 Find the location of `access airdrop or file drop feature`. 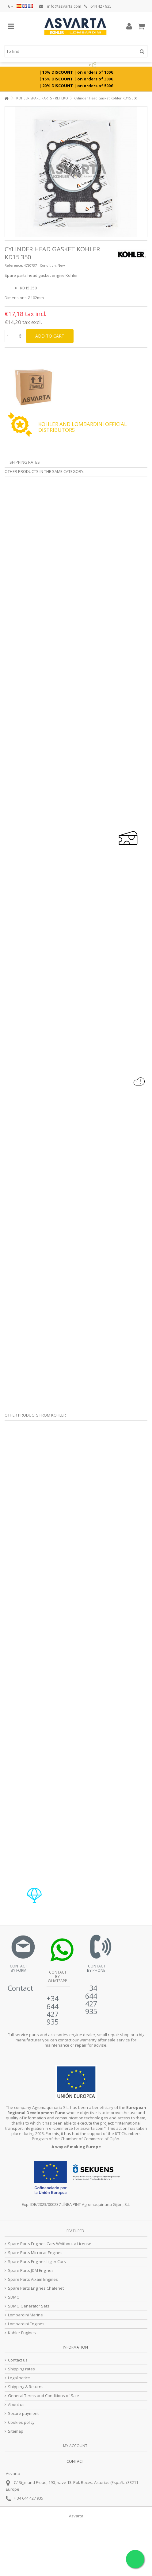

access airdrop or file drop feature is located at coordinates (34, 1896).